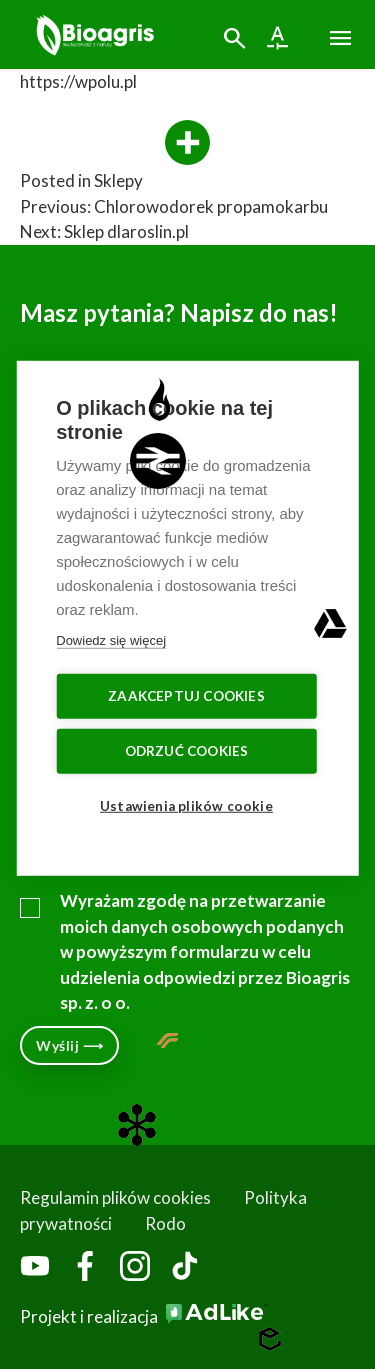 This screenshot has width=375, height=1369. I want to click on myget package hosting service logo, so click(270, 1339).